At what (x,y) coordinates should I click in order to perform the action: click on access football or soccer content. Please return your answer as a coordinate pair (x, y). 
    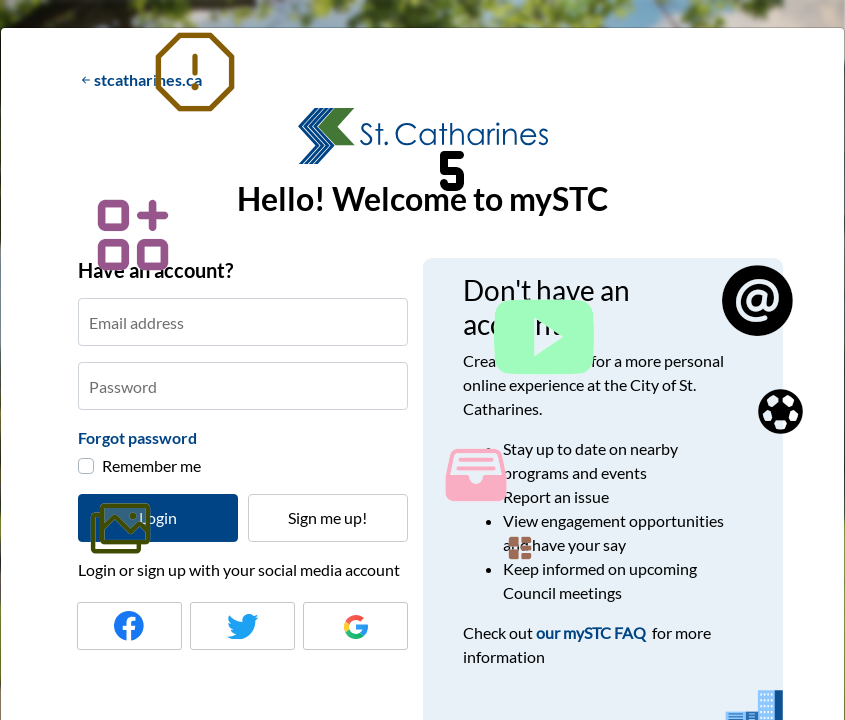
    Looking at the image, I should click on (780, 411).